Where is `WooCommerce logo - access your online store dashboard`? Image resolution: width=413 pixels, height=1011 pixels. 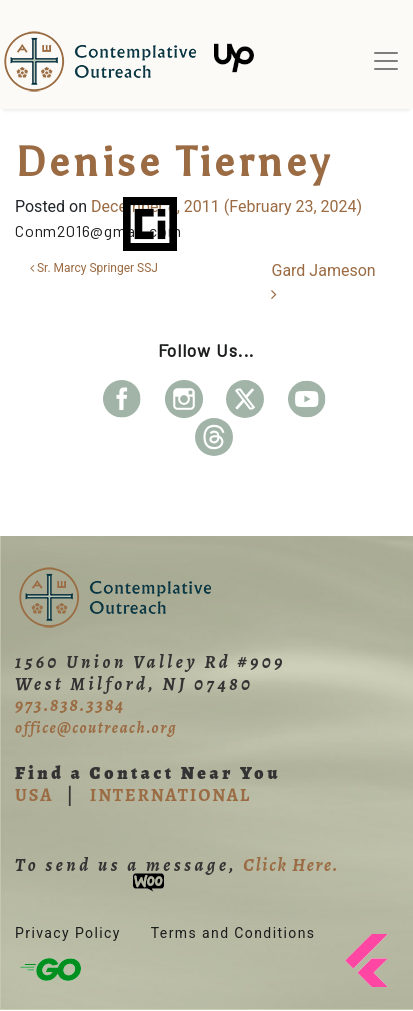
WooCommerce logo - access your online store dashboard is located at coordinates (148, 882).